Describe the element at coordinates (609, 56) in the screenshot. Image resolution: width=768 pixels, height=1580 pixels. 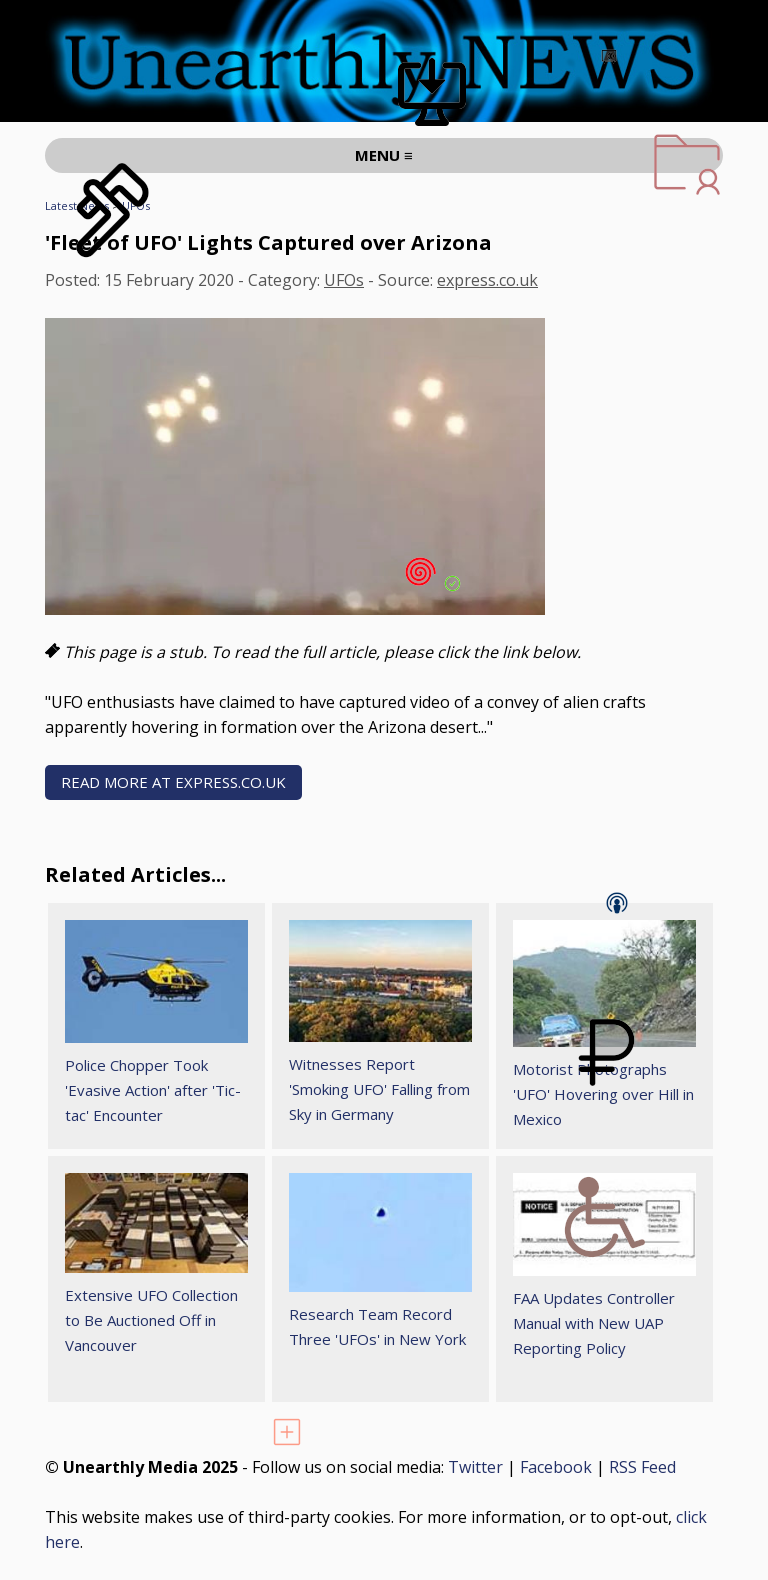
I see `access secure storage or vault` at that location.